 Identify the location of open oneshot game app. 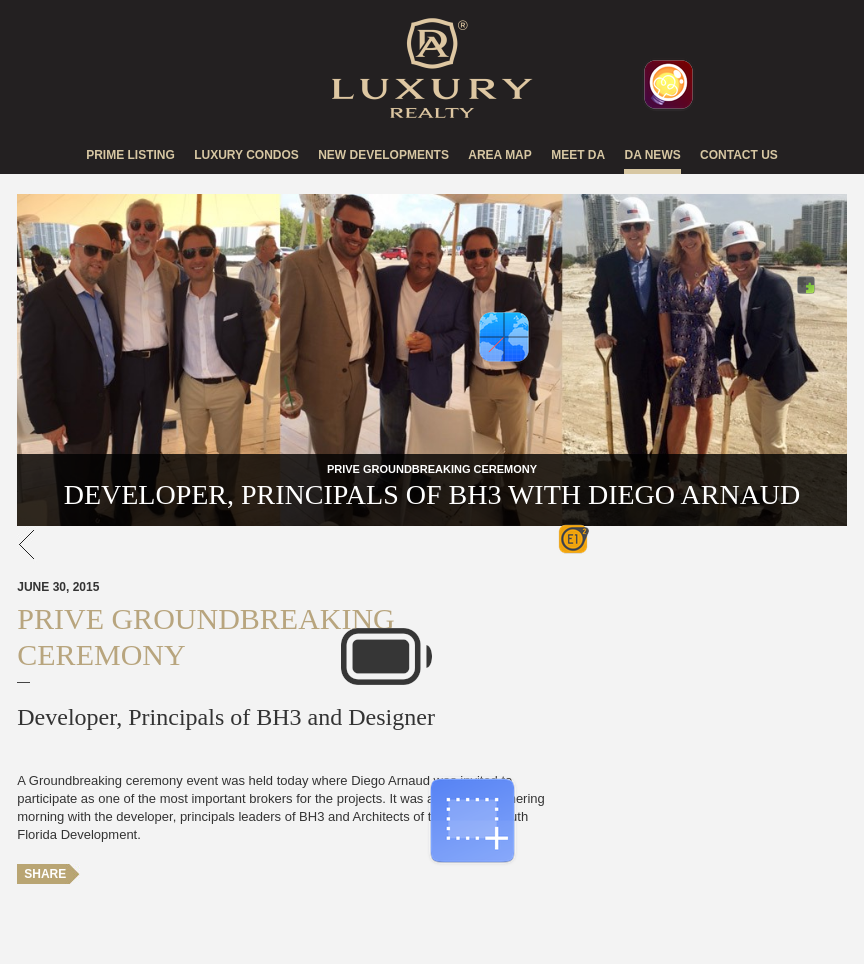
(668, 84).